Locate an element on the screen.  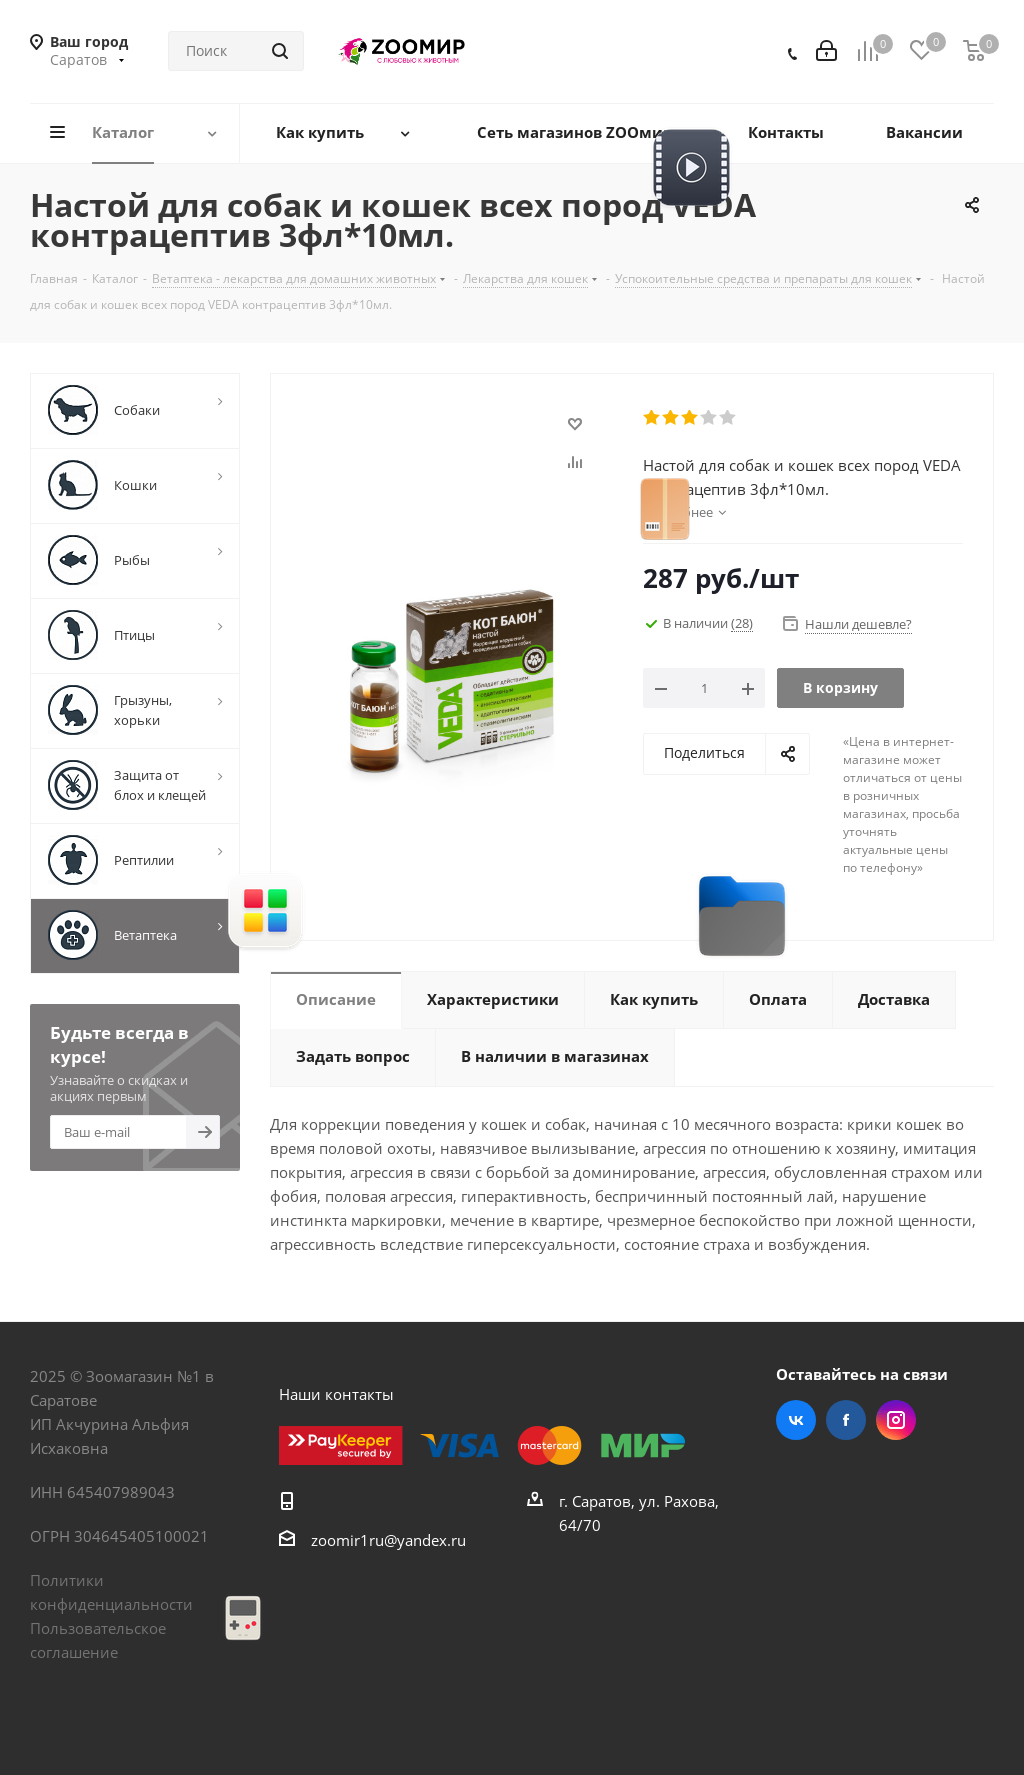
open package manager application is located at coordinates (665, 509).